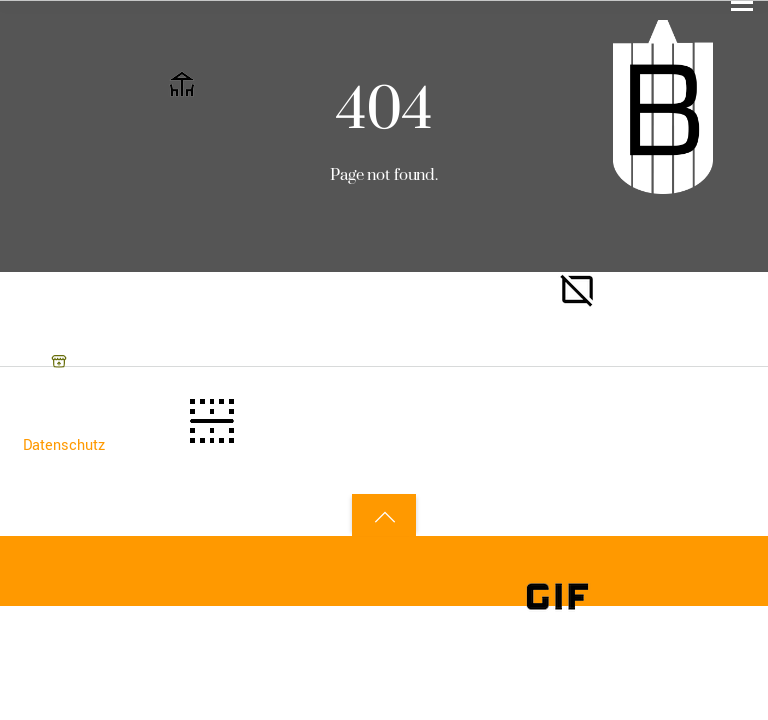 The image size is (768, 720). What do you see at coordinates (182, 84) in the screenshot?
I see `access outdoor or patio-related features` at bounding box center [182, 84].